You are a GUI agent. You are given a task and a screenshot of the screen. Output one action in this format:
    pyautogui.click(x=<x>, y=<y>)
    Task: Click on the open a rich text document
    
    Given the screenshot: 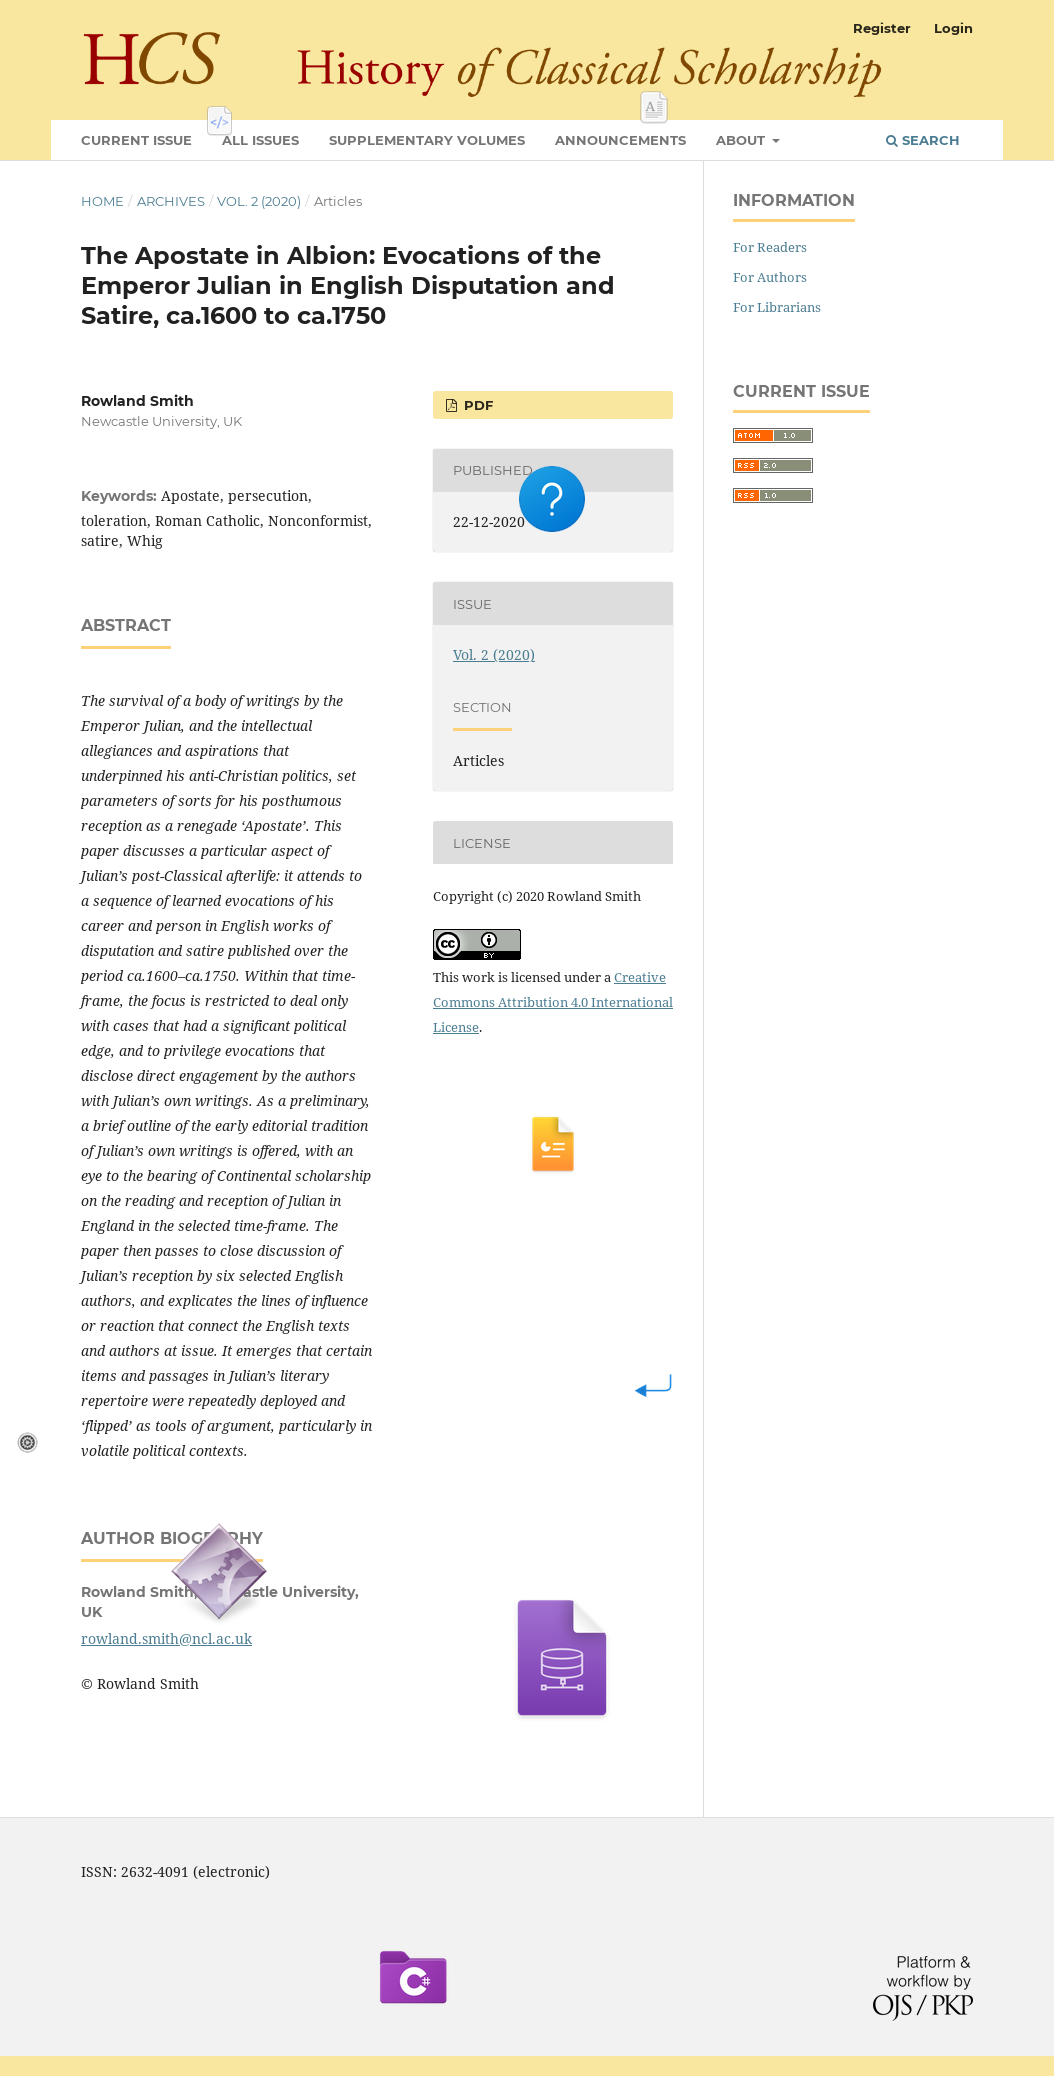 What is the action you would take?
    pyautogui.click(x=654, y=107)
    